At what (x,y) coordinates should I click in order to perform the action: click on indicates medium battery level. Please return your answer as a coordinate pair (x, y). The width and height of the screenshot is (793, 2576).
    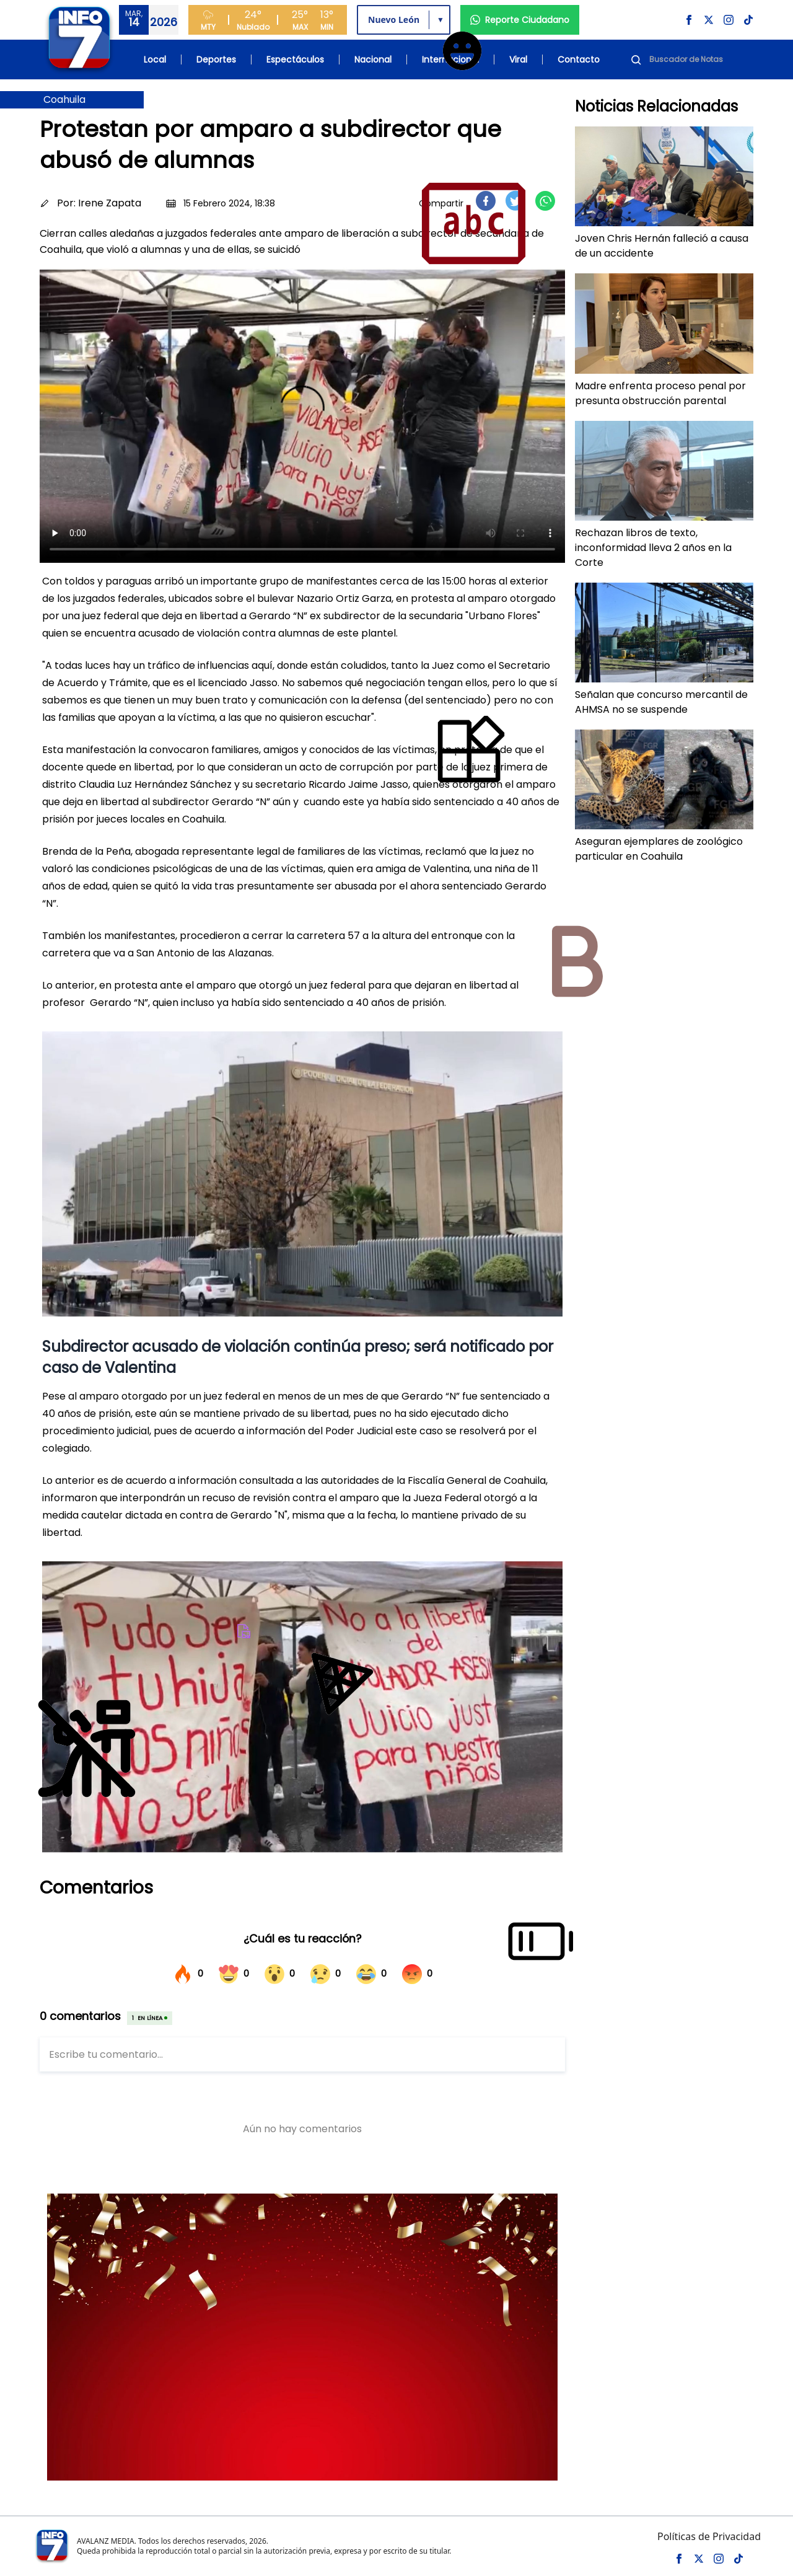
    Looking at the image, I should click on (540, 1941).